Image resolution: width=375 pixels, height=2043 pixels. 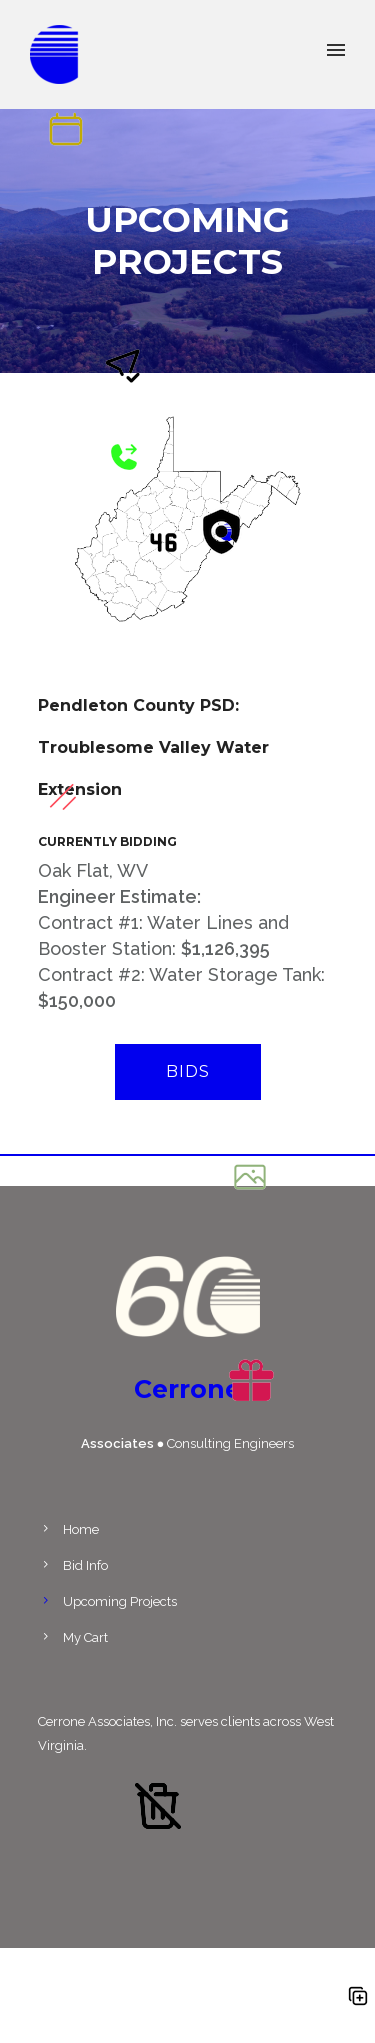 What do you see at coordinates (124, 456) in the screenshot?
I see `transfer an active call to another person` at bounding box center [124, 456].